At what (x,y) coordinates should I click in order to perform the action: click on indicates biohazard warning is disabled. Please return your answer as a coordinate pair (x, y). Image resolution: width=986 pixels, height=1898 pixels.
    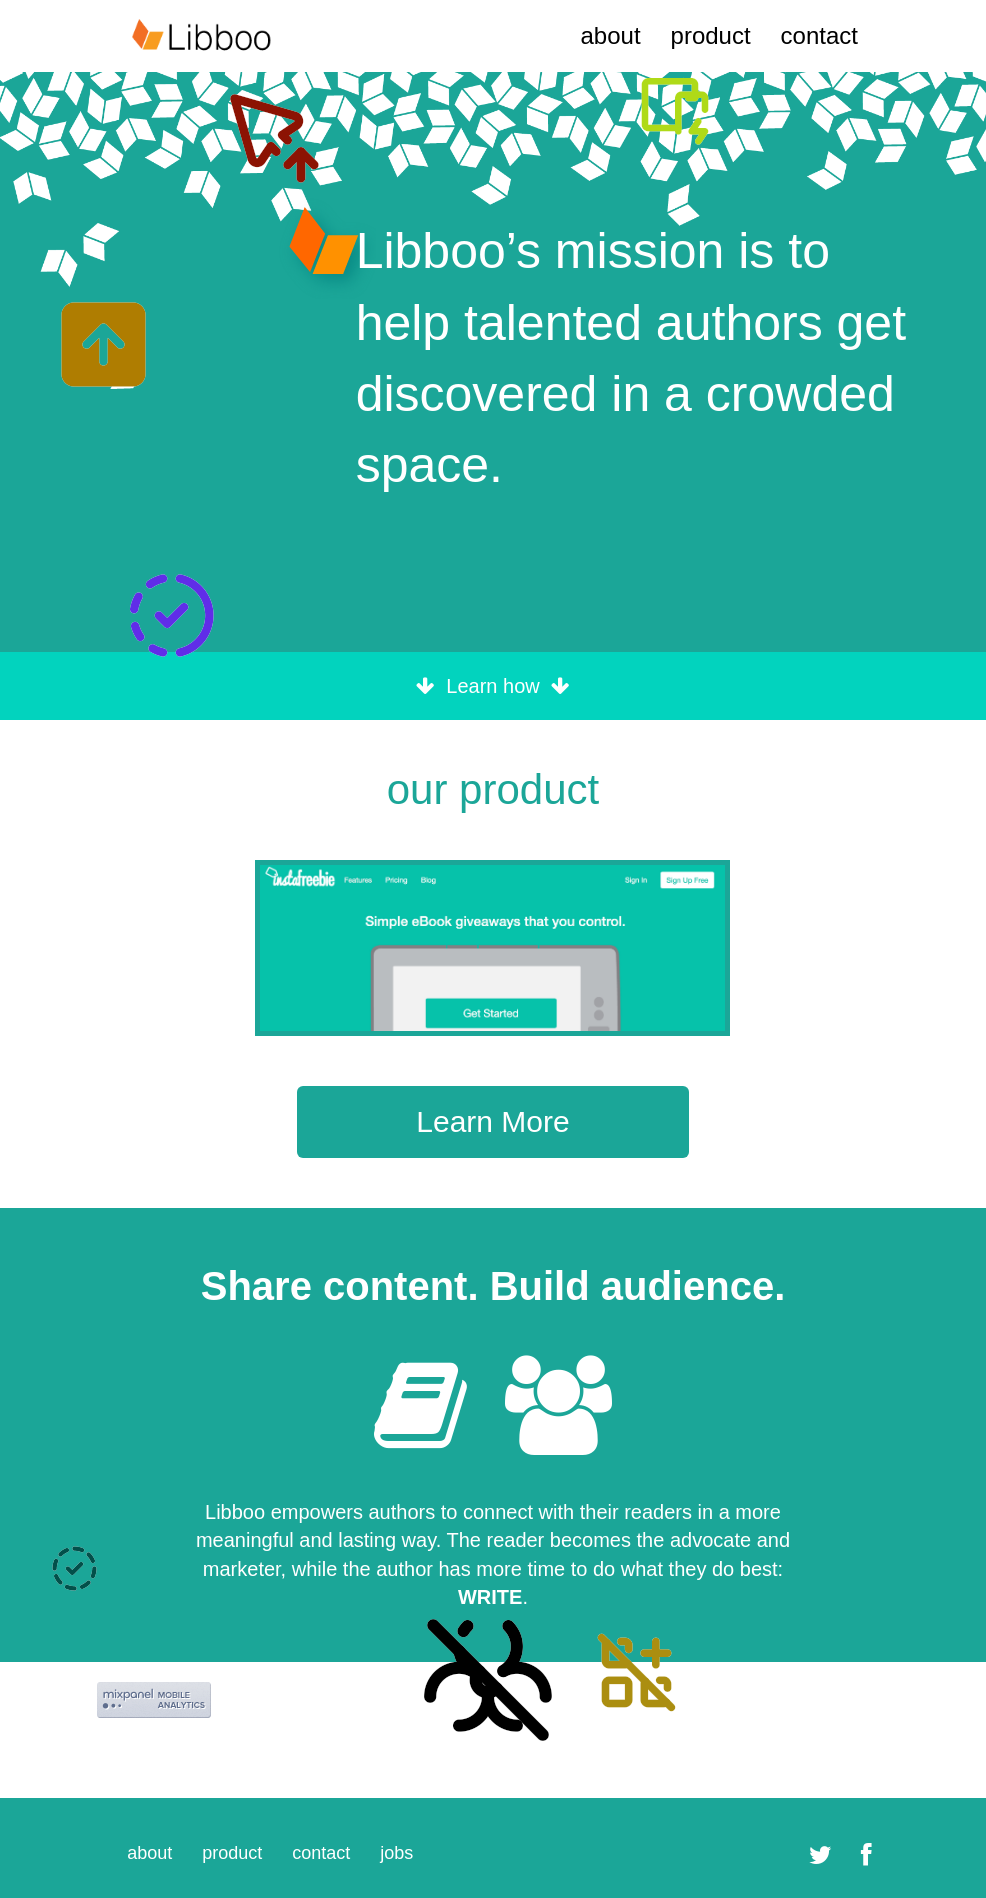
    Looking at the image, I should click on (488, 1680).